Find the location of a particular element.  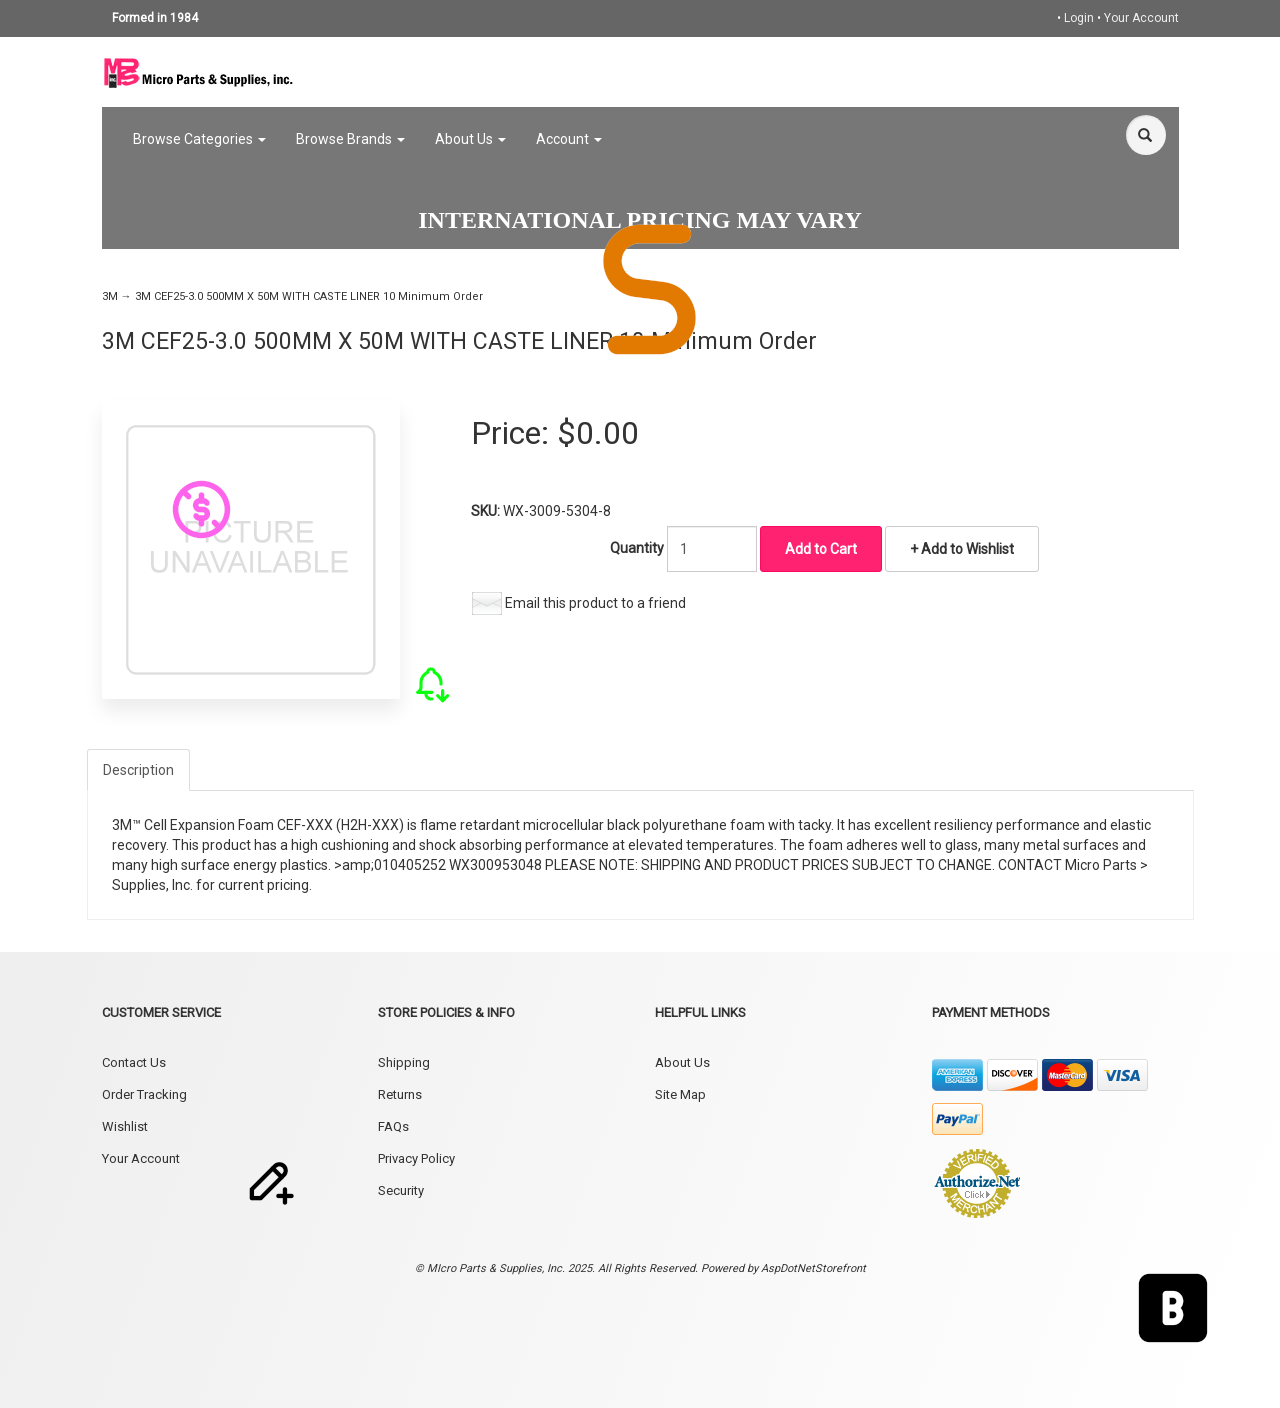

apply bold formatting to text is located at coordinates (1173, 1308).